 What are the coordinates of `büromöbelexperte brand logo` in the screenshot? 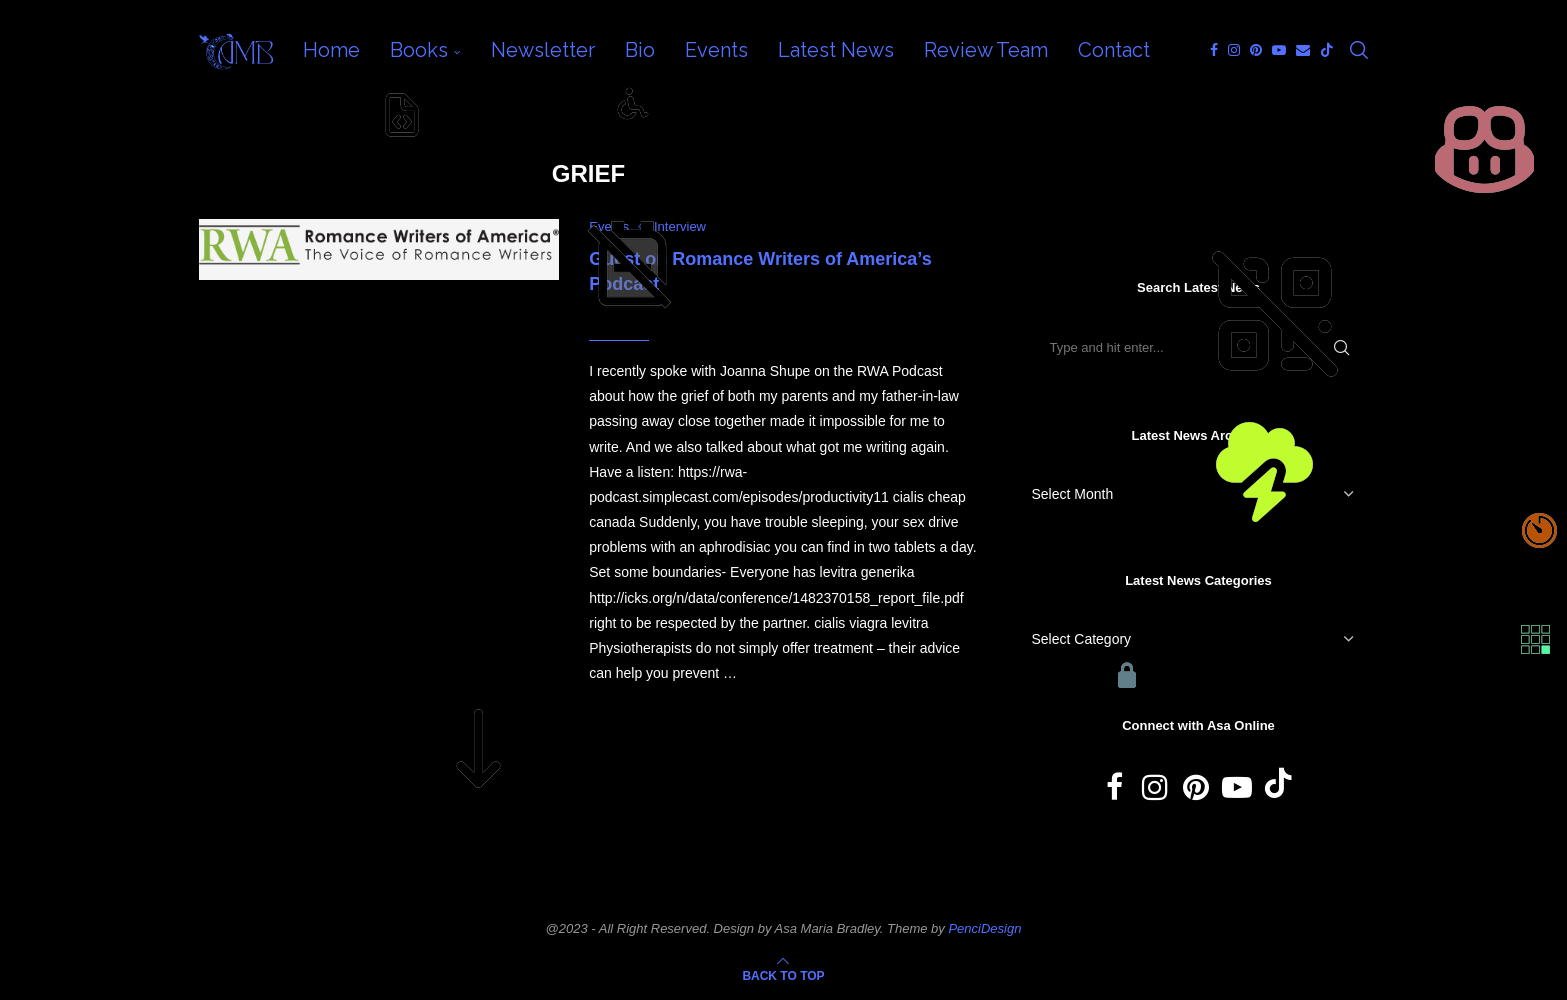 It's located at (1535, 639).